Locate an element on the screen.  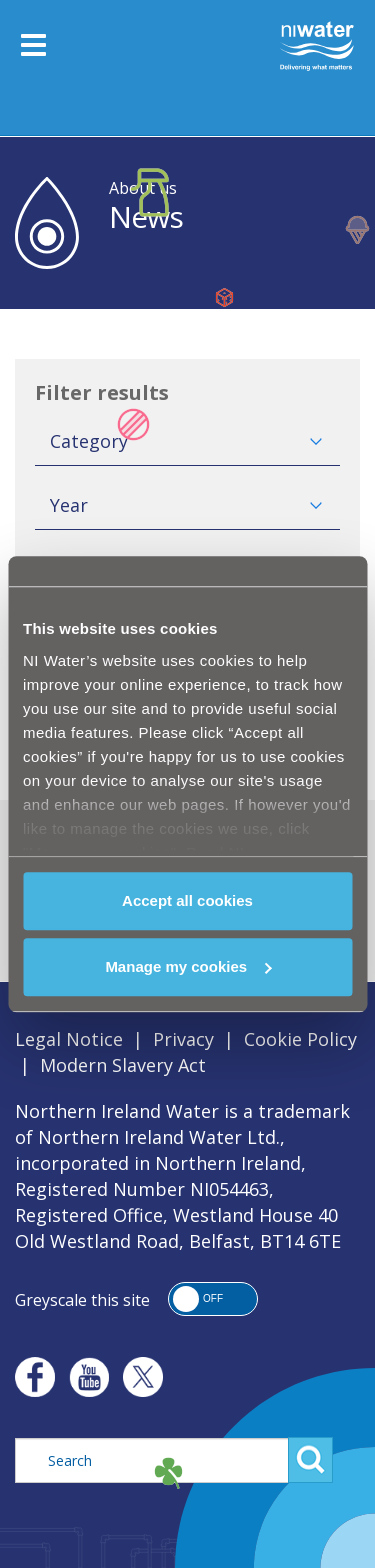
browse dessert or ice cream options is located at coordinates (357, 229).